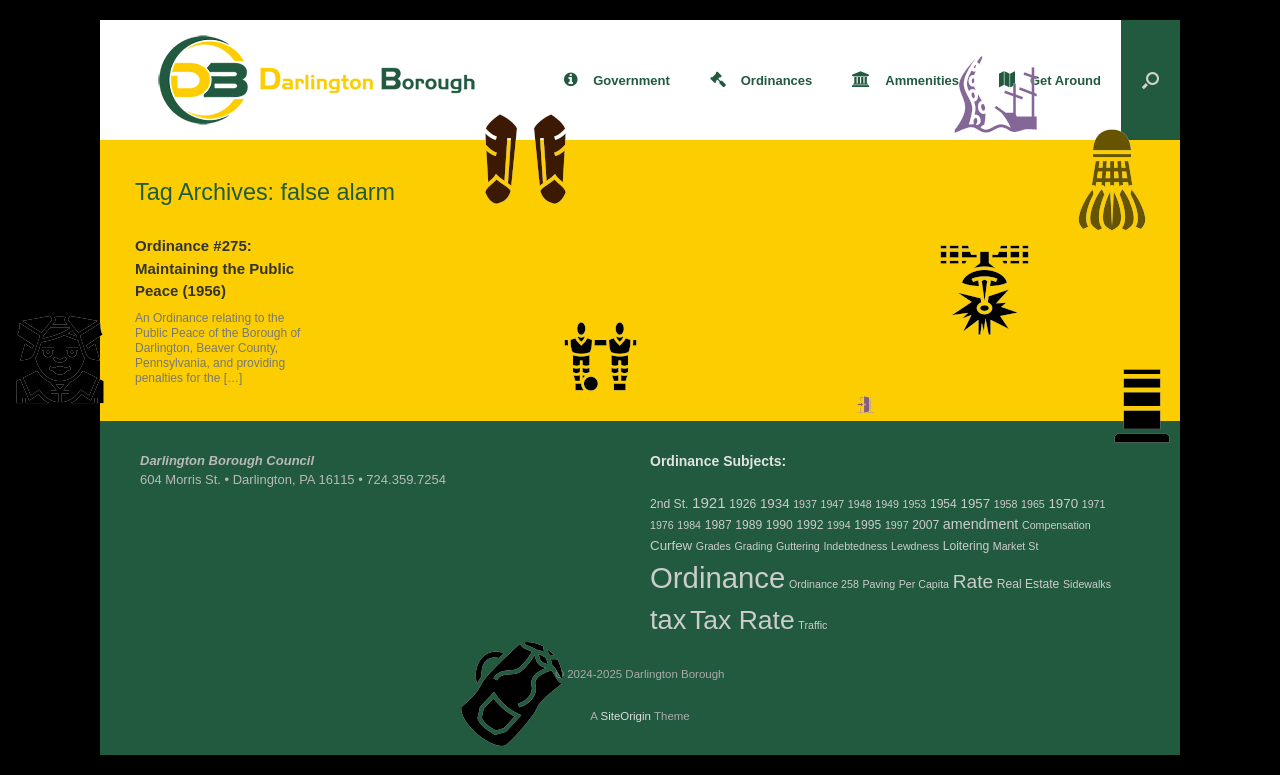 This screenshot has height=775, width=1280. I want to click on access satellite communication features, so click(984, 289).